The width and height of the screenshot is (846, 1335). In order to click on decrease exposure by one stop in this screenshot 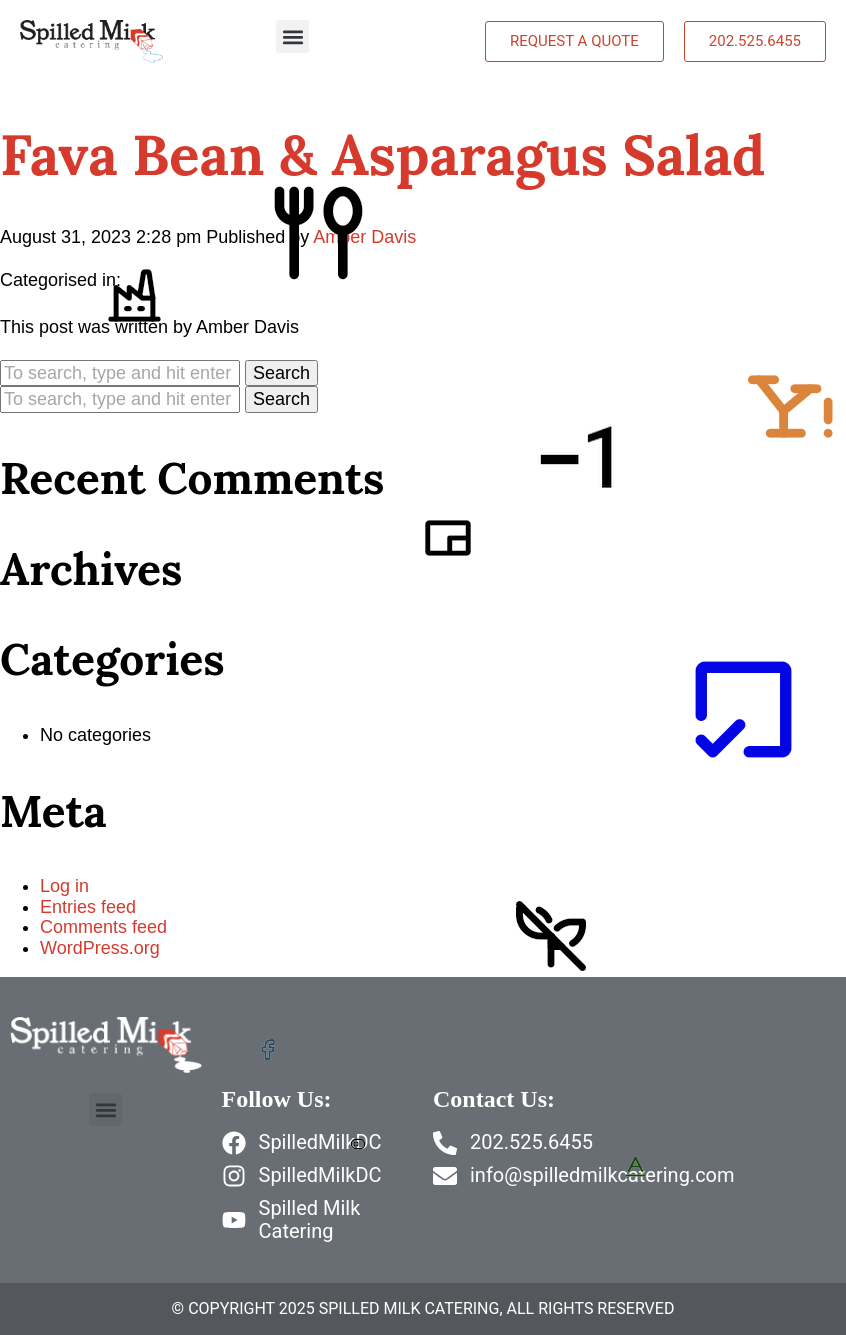, I will do `click(578, 459)`.